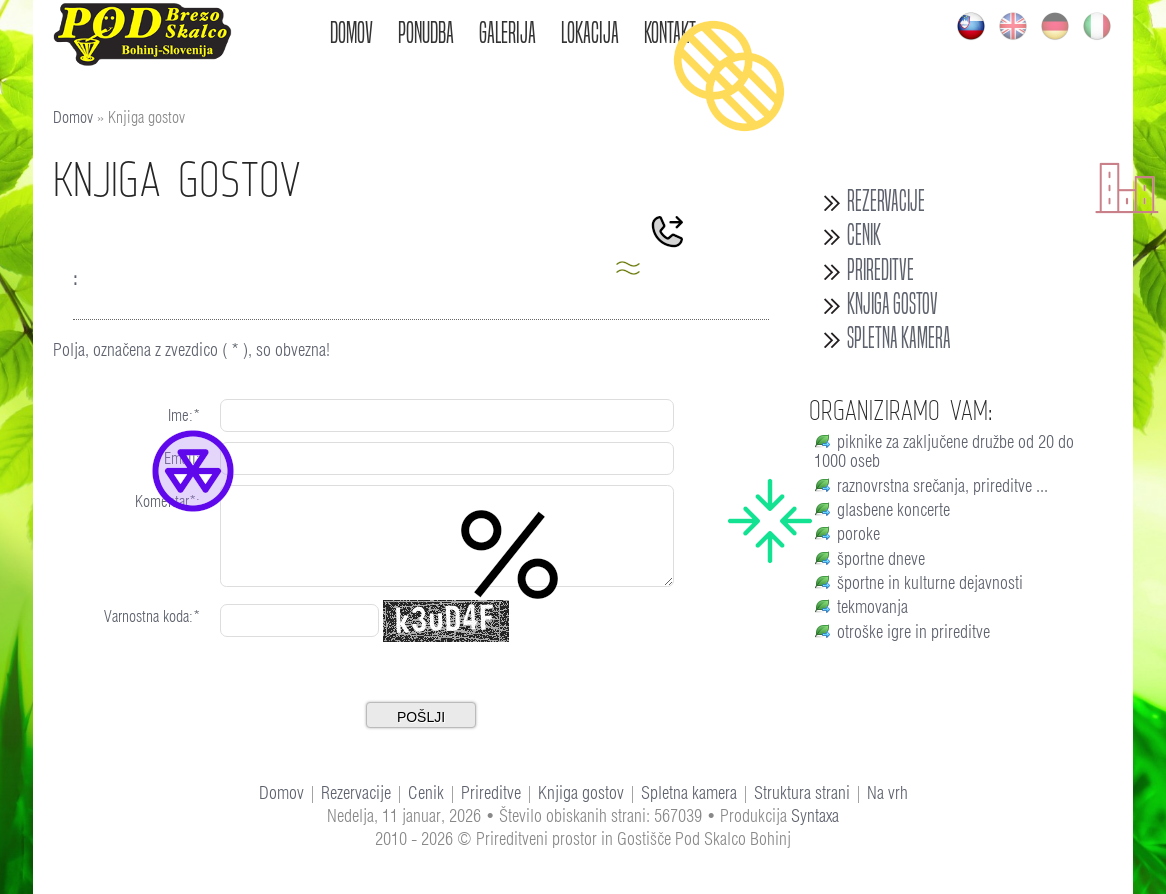  I want to click on indicates approximate or estimated value, so click(628, 268).